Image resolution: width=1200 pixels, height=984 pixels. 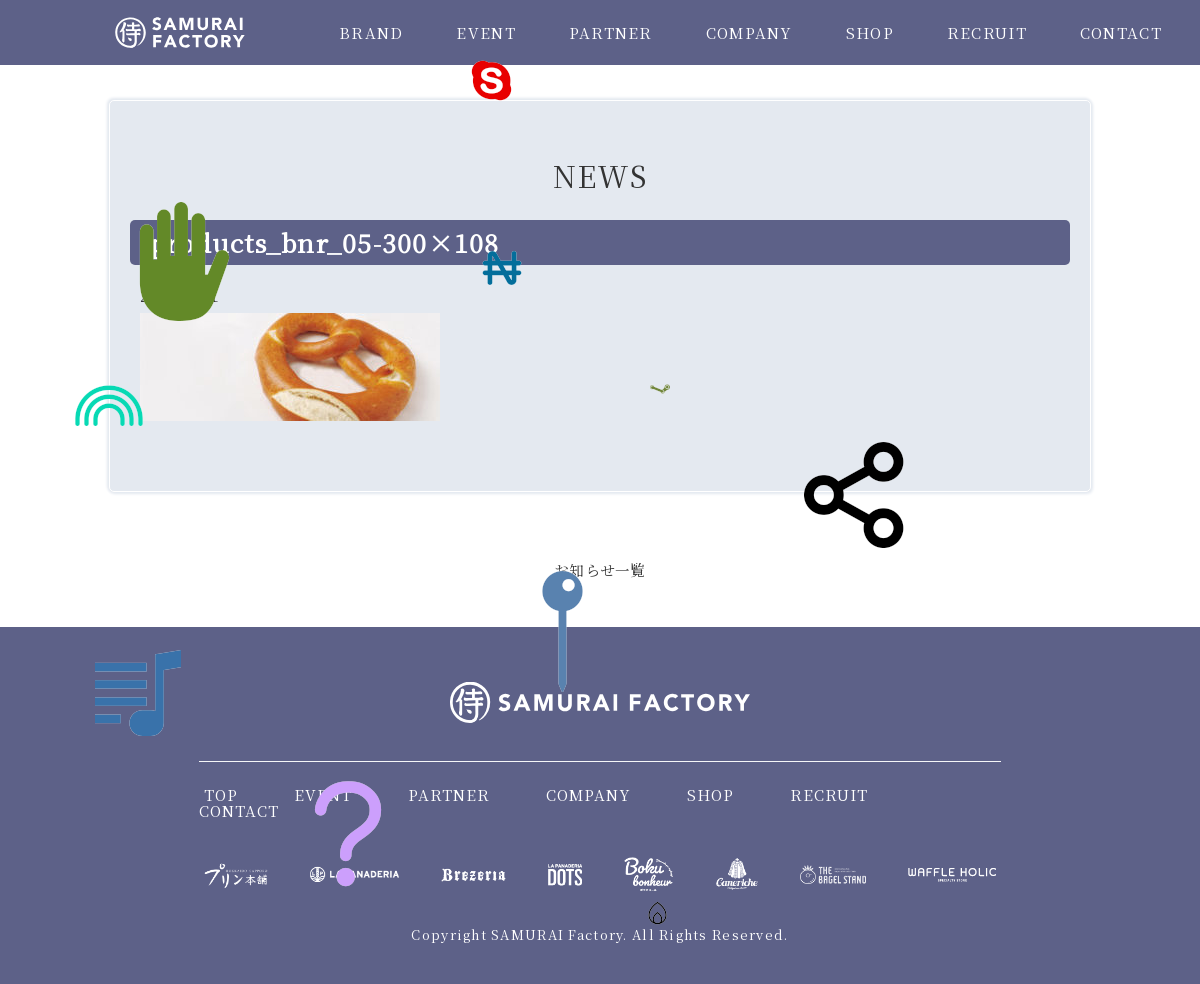 I want to click on access help or support options, so click(x=348, y=836).